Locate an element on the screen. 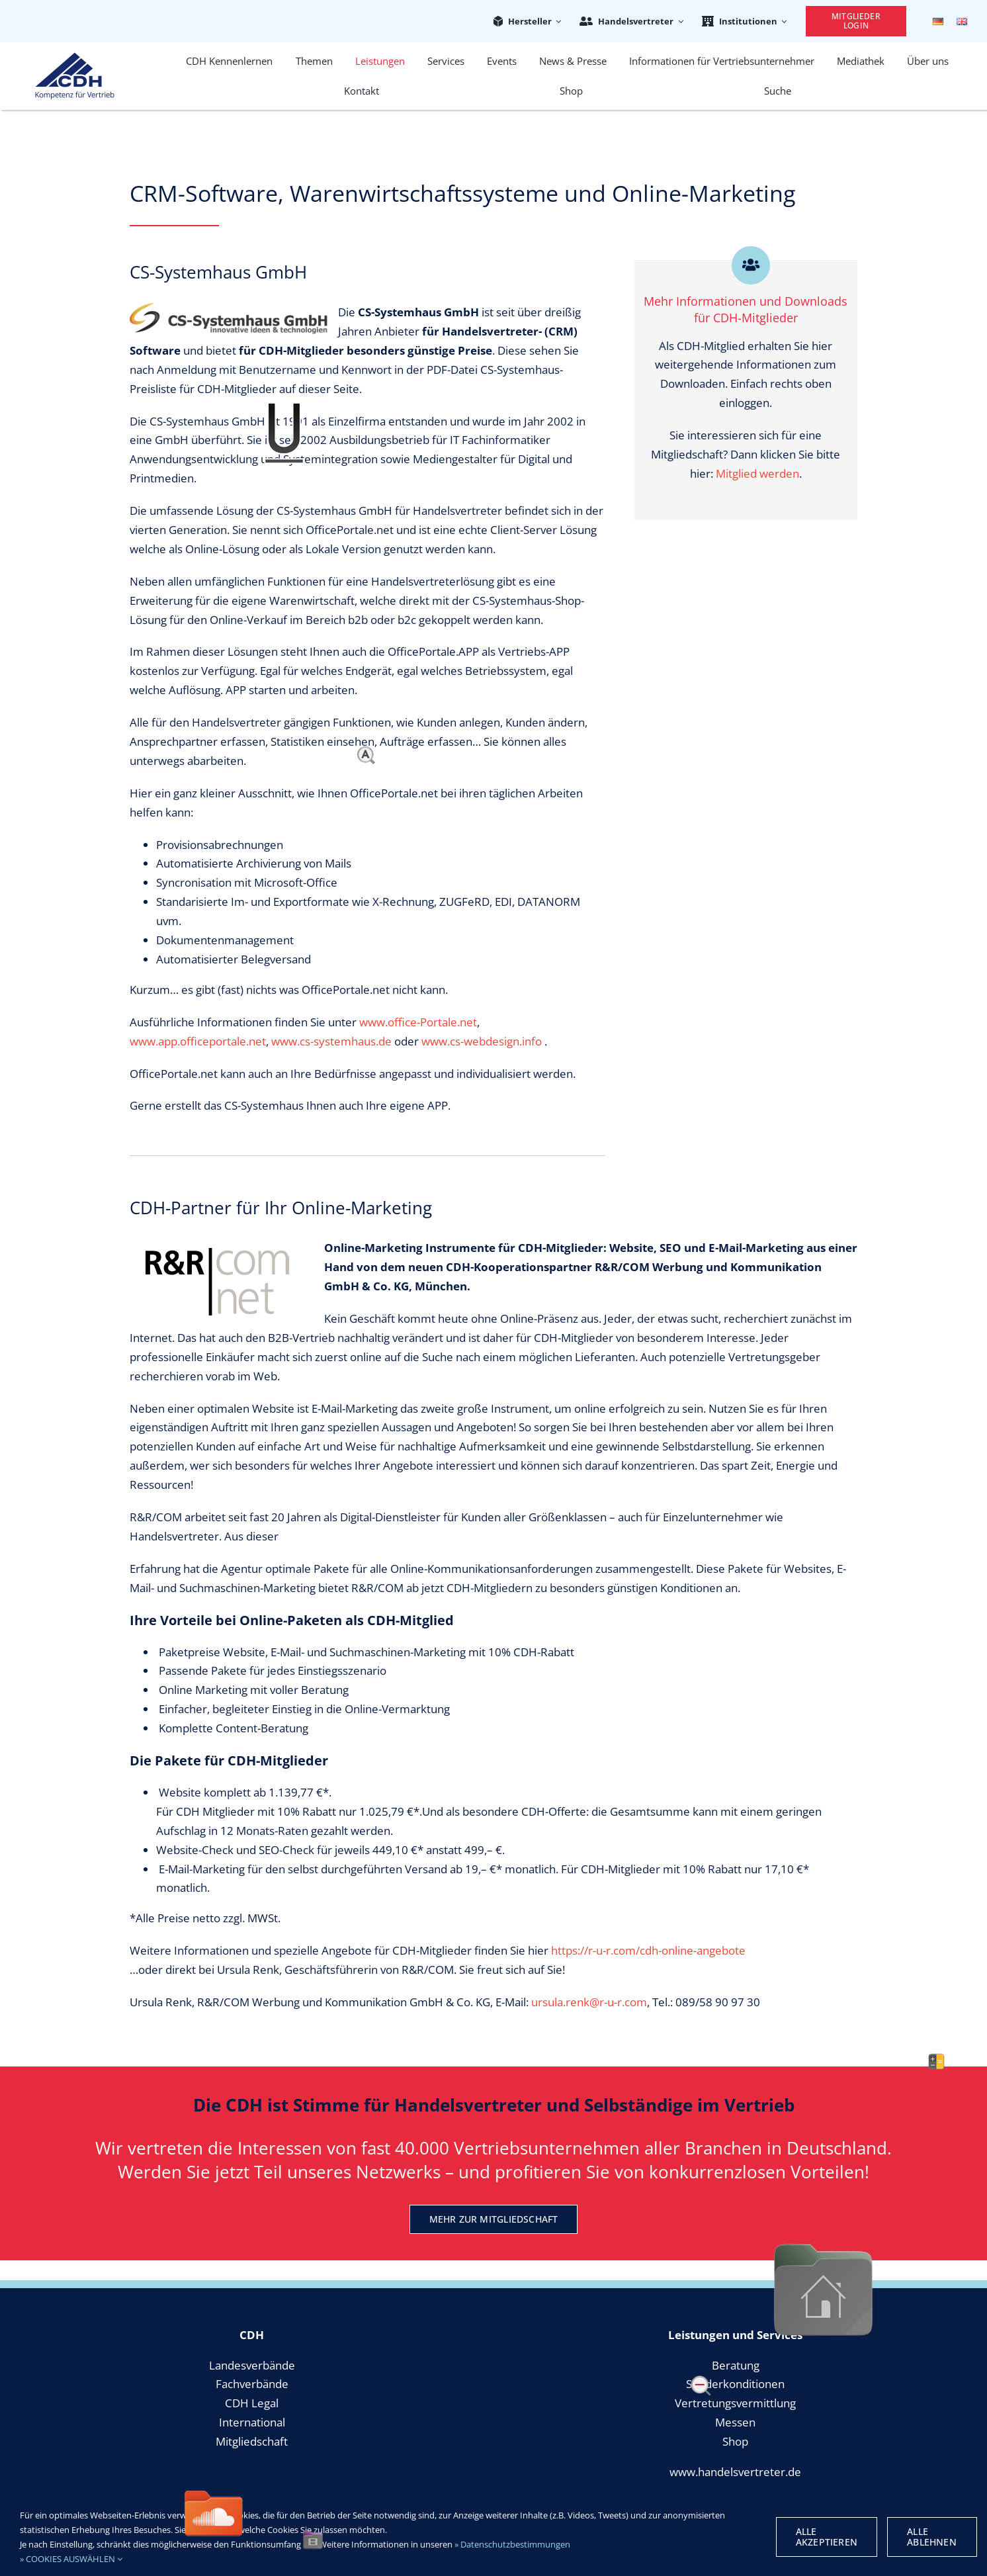  open your videos folder is located at coordinates (313, 2540).